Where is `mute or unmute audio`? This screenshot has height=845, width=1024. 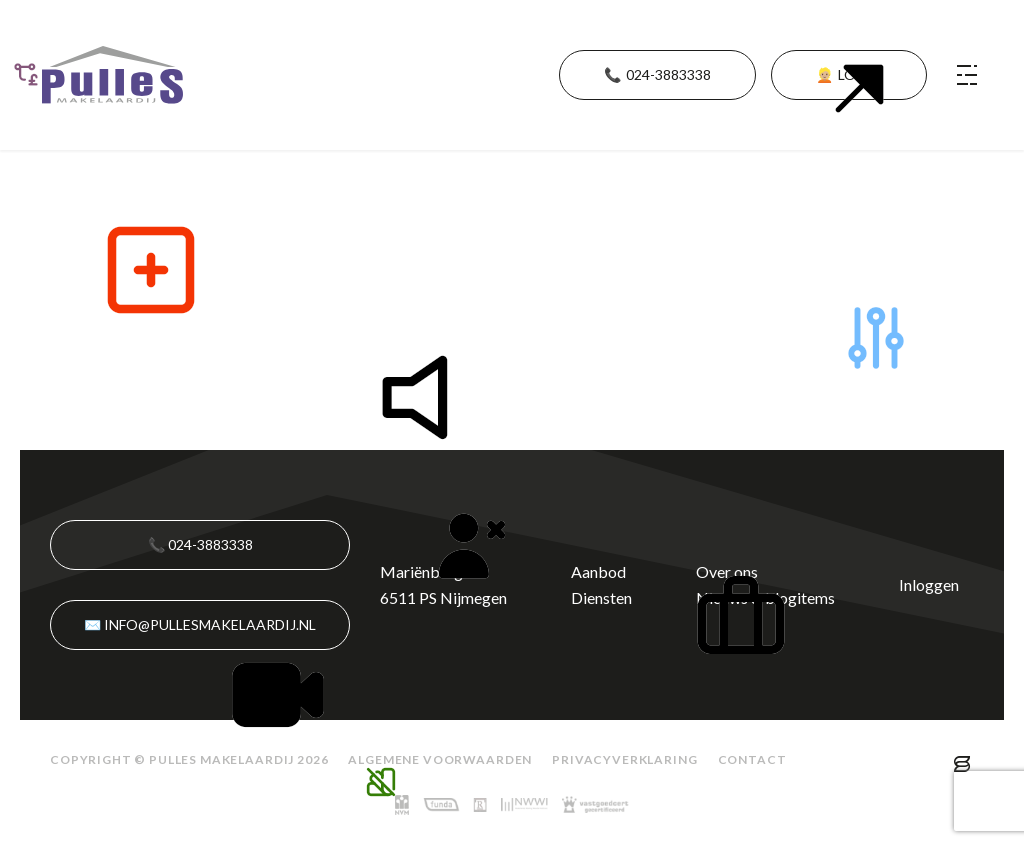 mute or unmute audio is located at coordinates (419, 397).